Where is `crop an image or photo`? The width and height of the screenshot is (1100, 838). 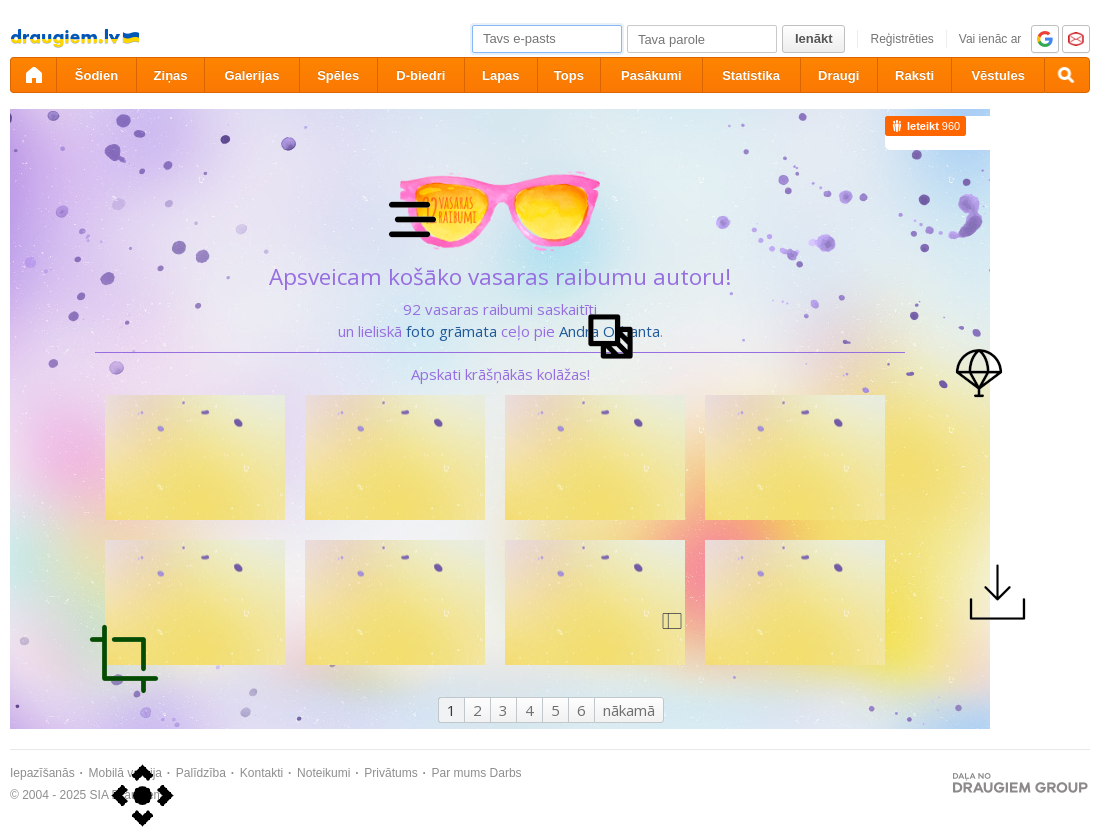 crop an image or photo is located at coordinates (124, 659).